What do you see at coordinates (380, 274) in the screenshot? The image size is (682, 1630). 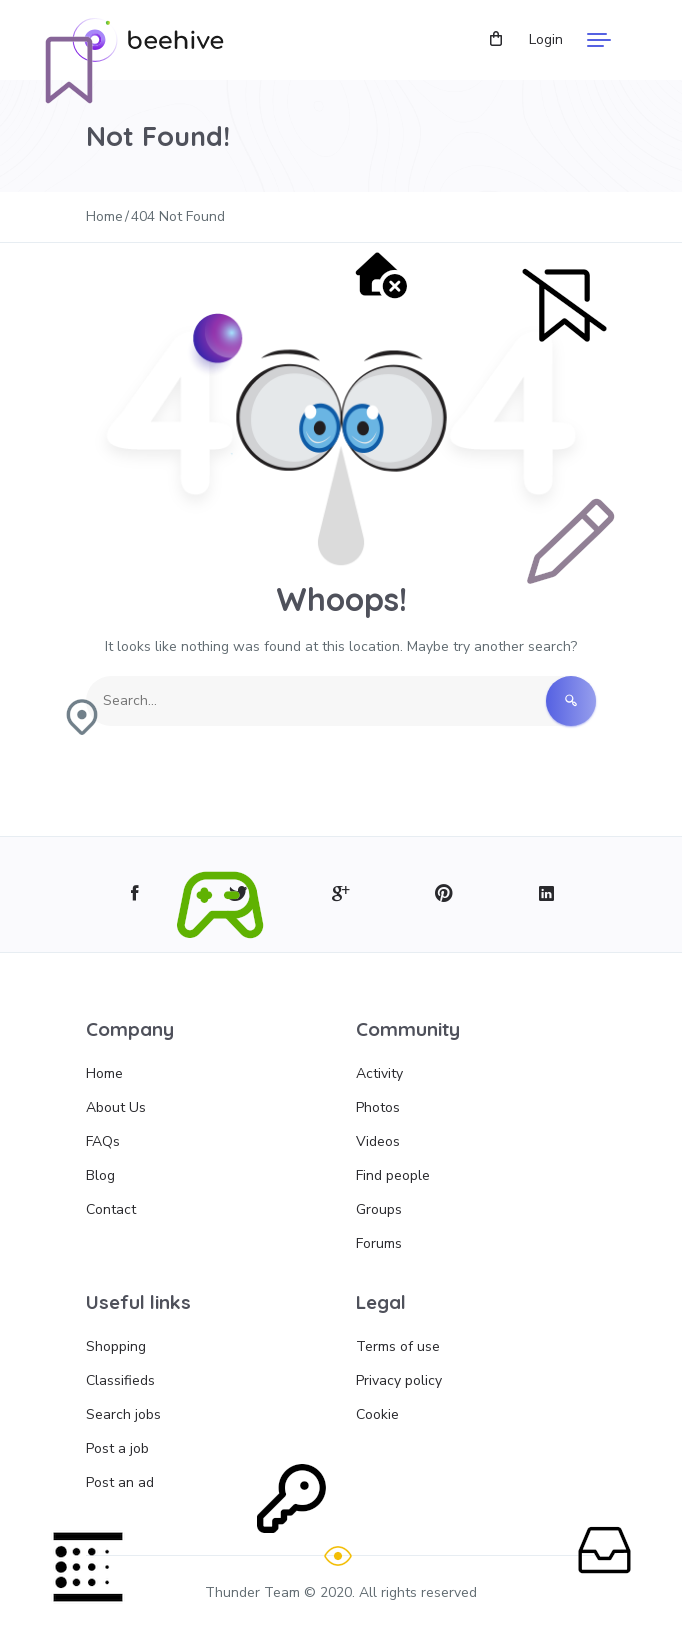 I see `remove a saved home address` at bounding box center [380, 274].